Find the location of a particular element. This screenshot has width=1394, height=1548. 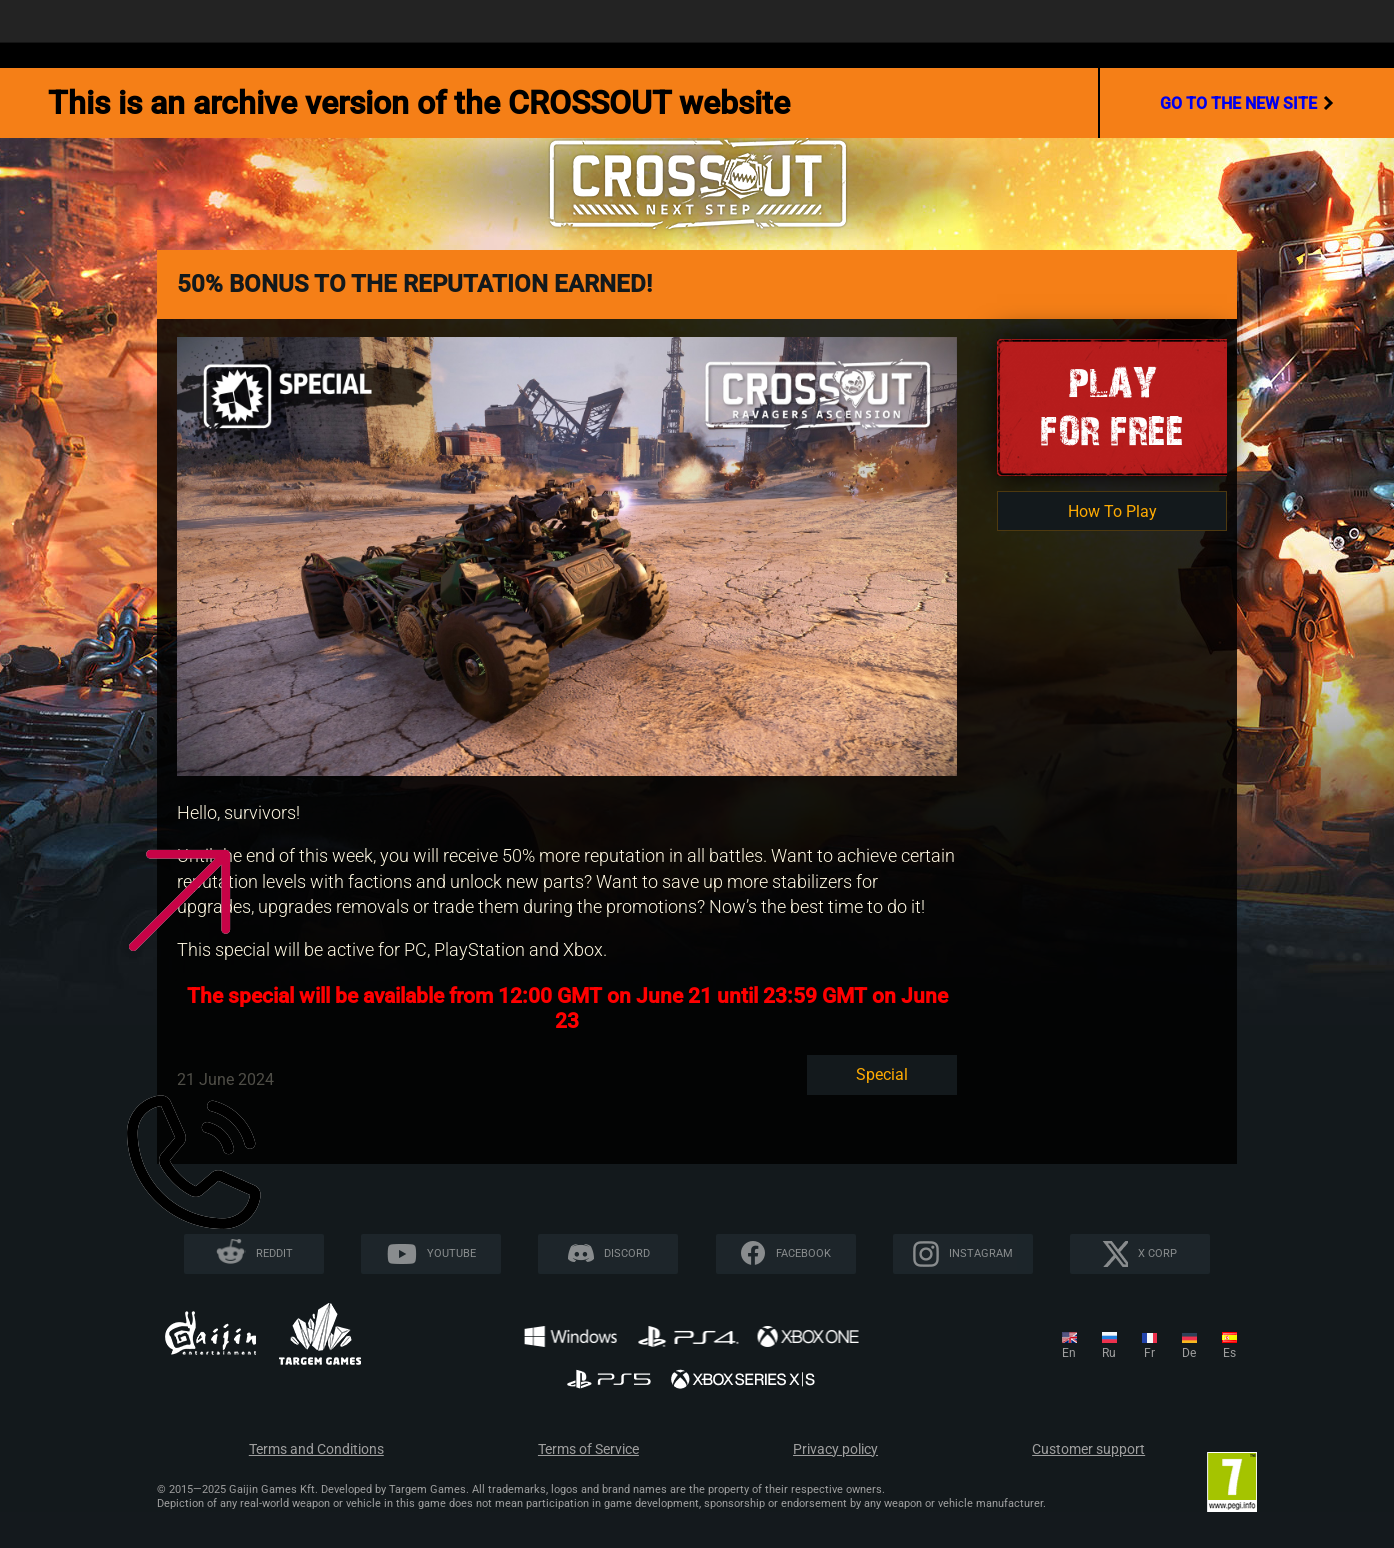

open link in new tab or window is located at coordinates (179, 900).